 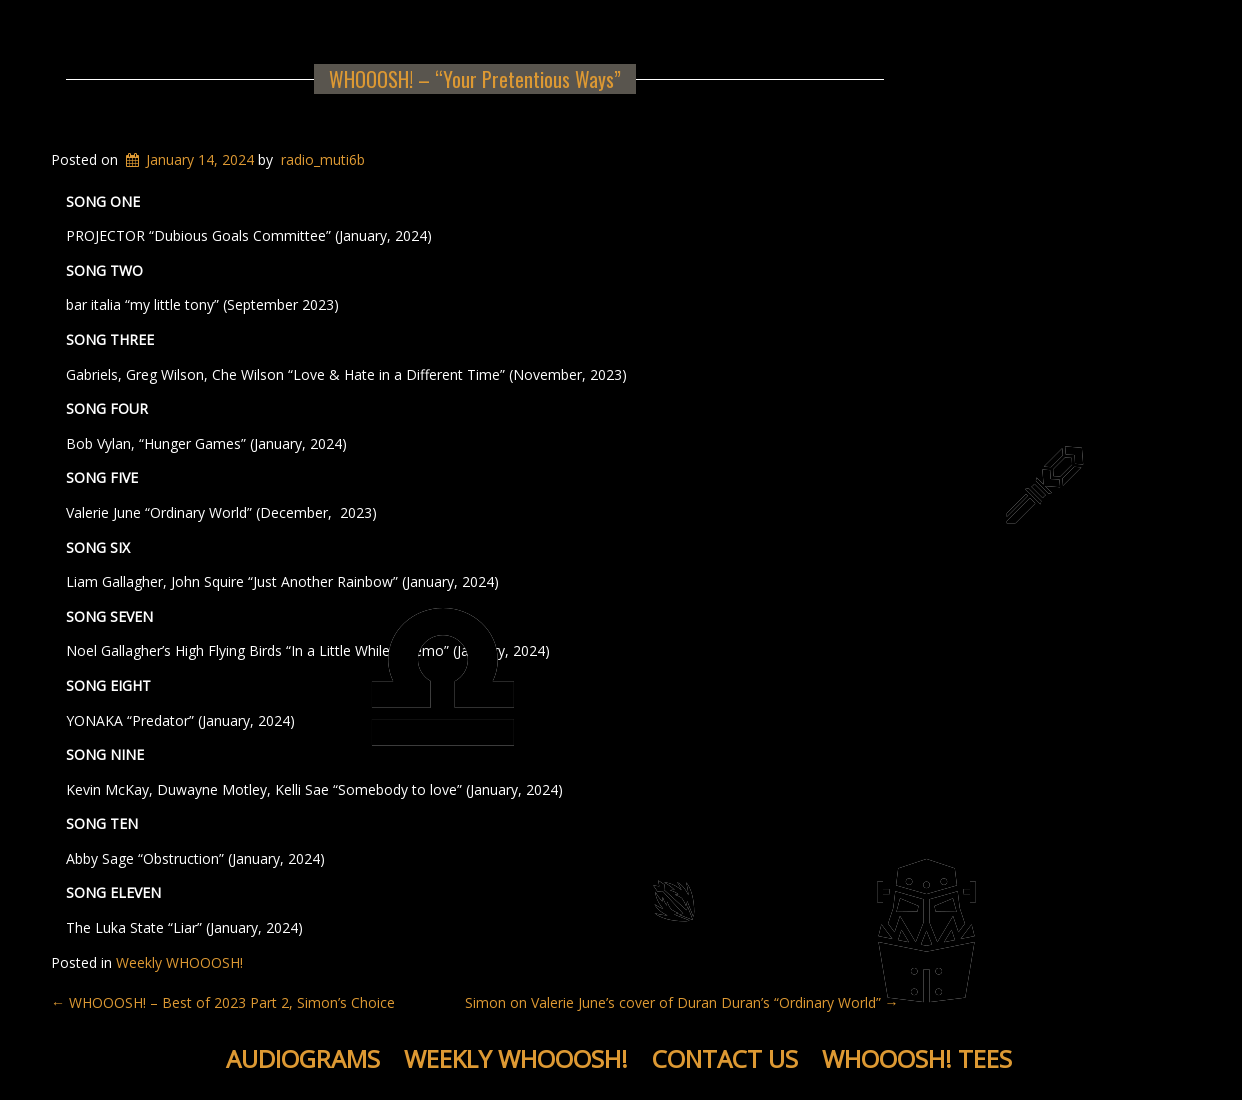 What do you see at coordinates (926, 930) in the screenshot?
I see `select metal golem character or unit` at bounding box center [926, 930].